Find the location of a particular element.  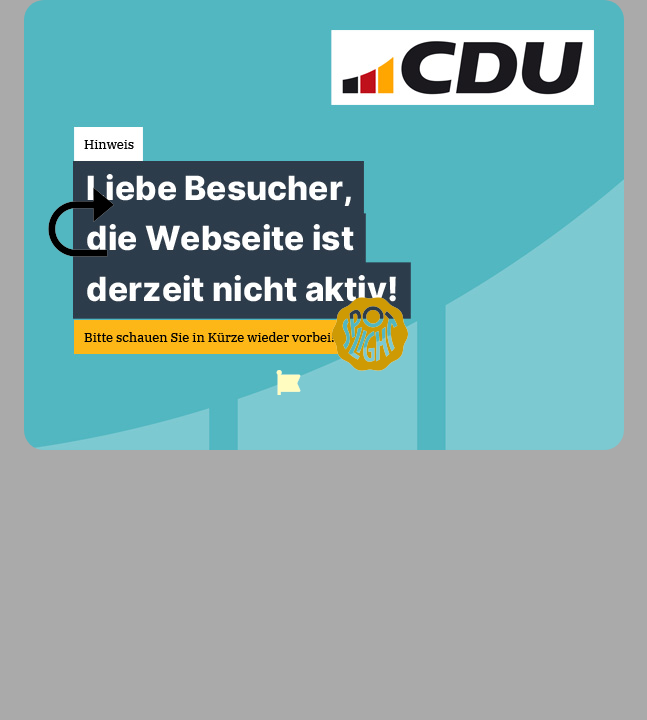

spotlight app logo is located at coordinates (370, 334).